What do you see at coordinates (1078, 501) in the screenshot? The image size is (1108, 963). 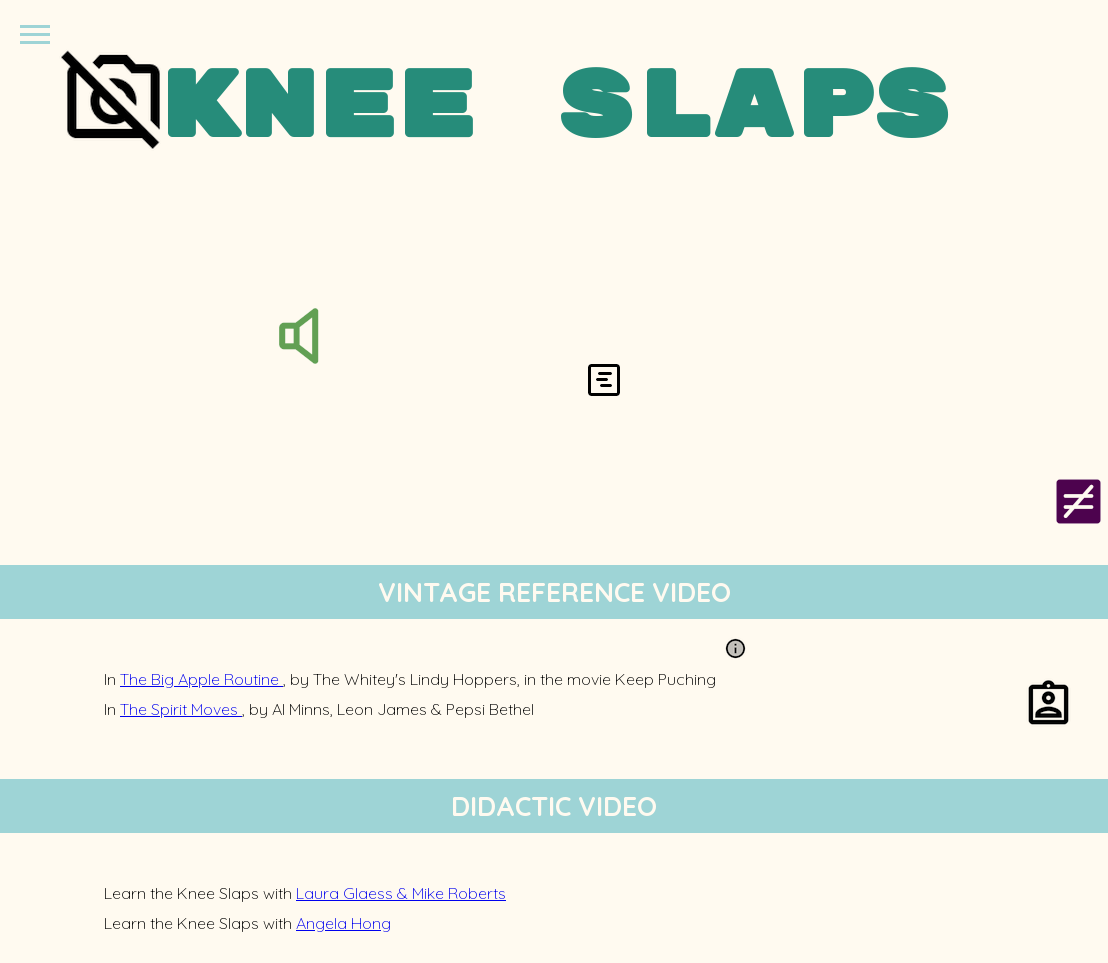 I see `indicates values are not equal` at bounding box center [1078, 501].